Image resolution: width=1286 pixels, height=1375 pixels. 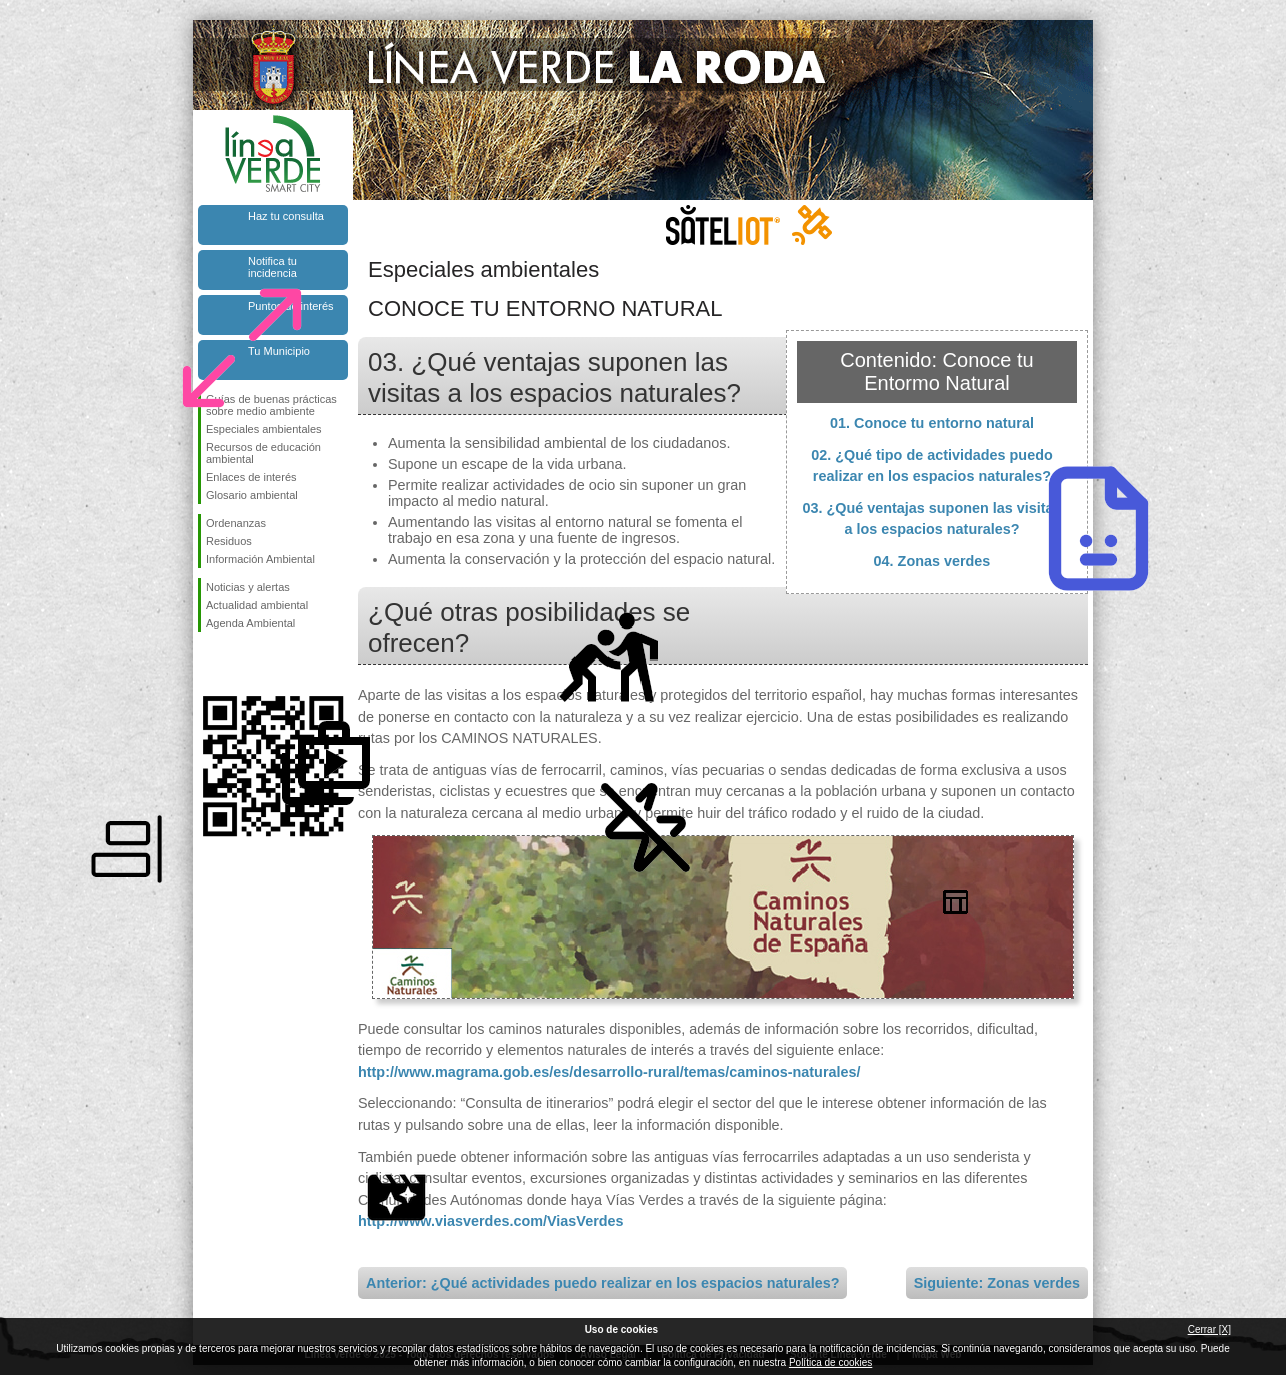 I want to click on apply visual effects or filters to a video, so click(x=396, y=1197).